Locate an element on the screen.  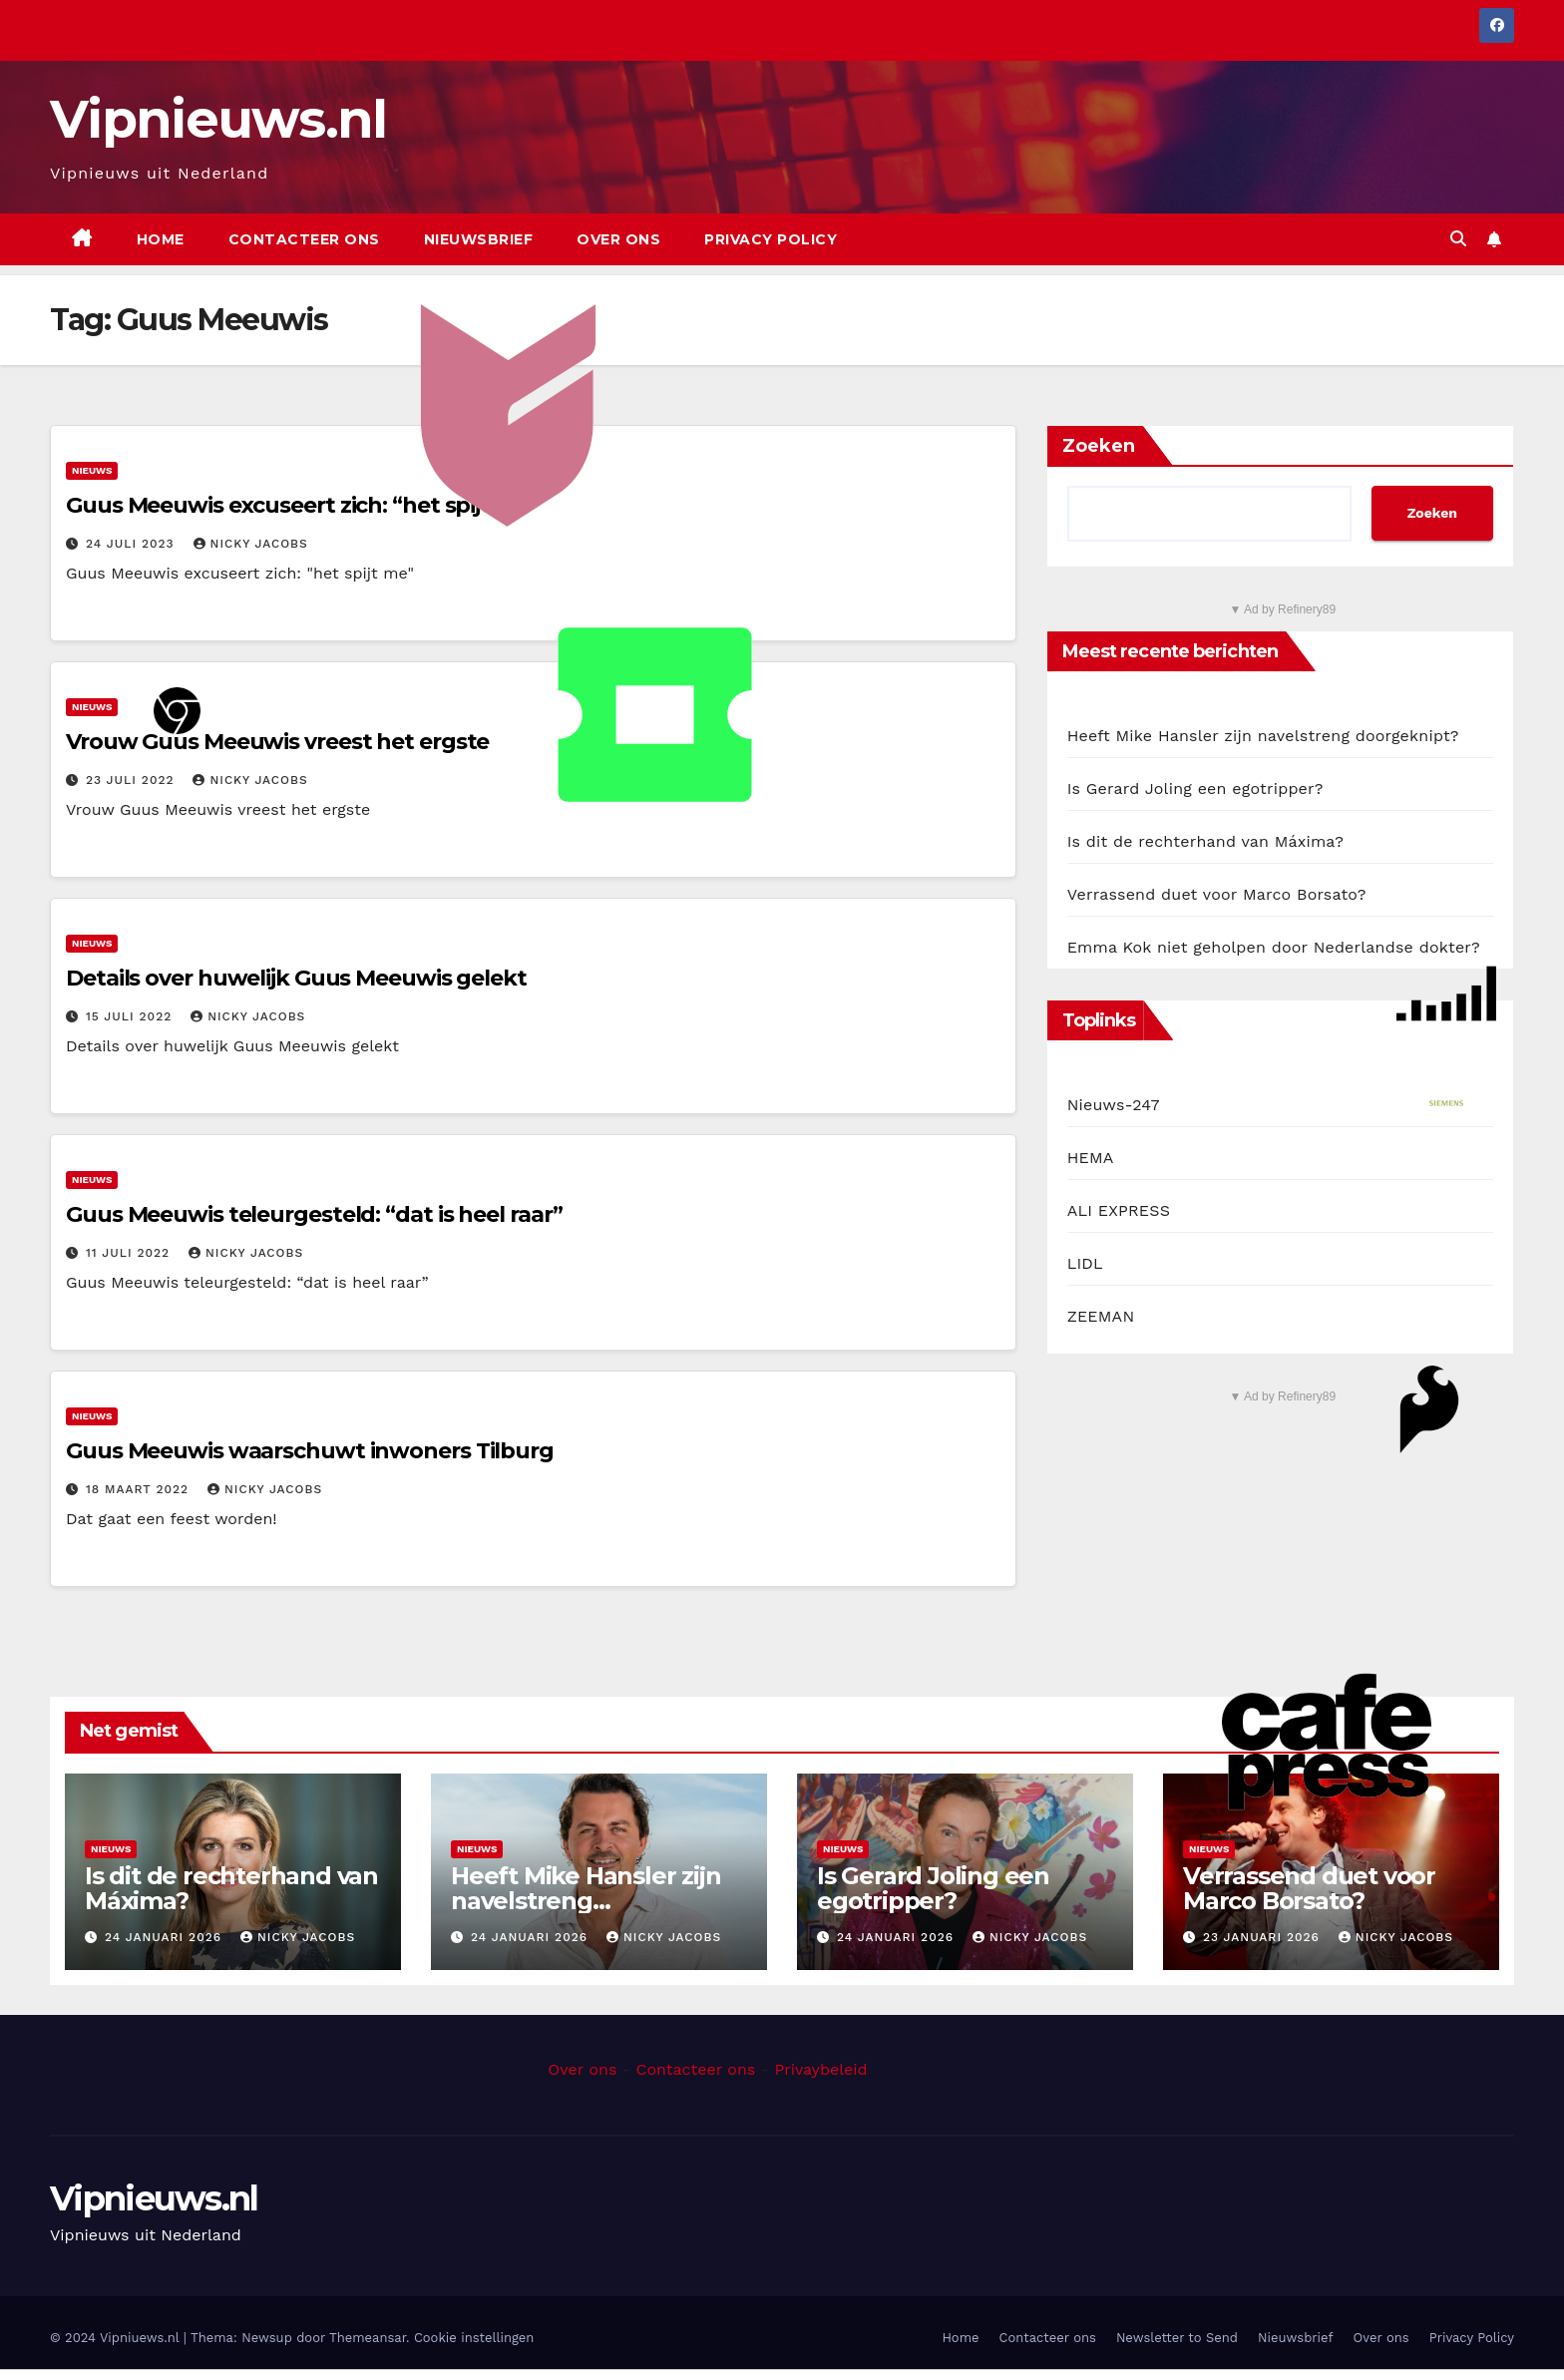
view your tickets or passes is located at coordinates (654, 714).